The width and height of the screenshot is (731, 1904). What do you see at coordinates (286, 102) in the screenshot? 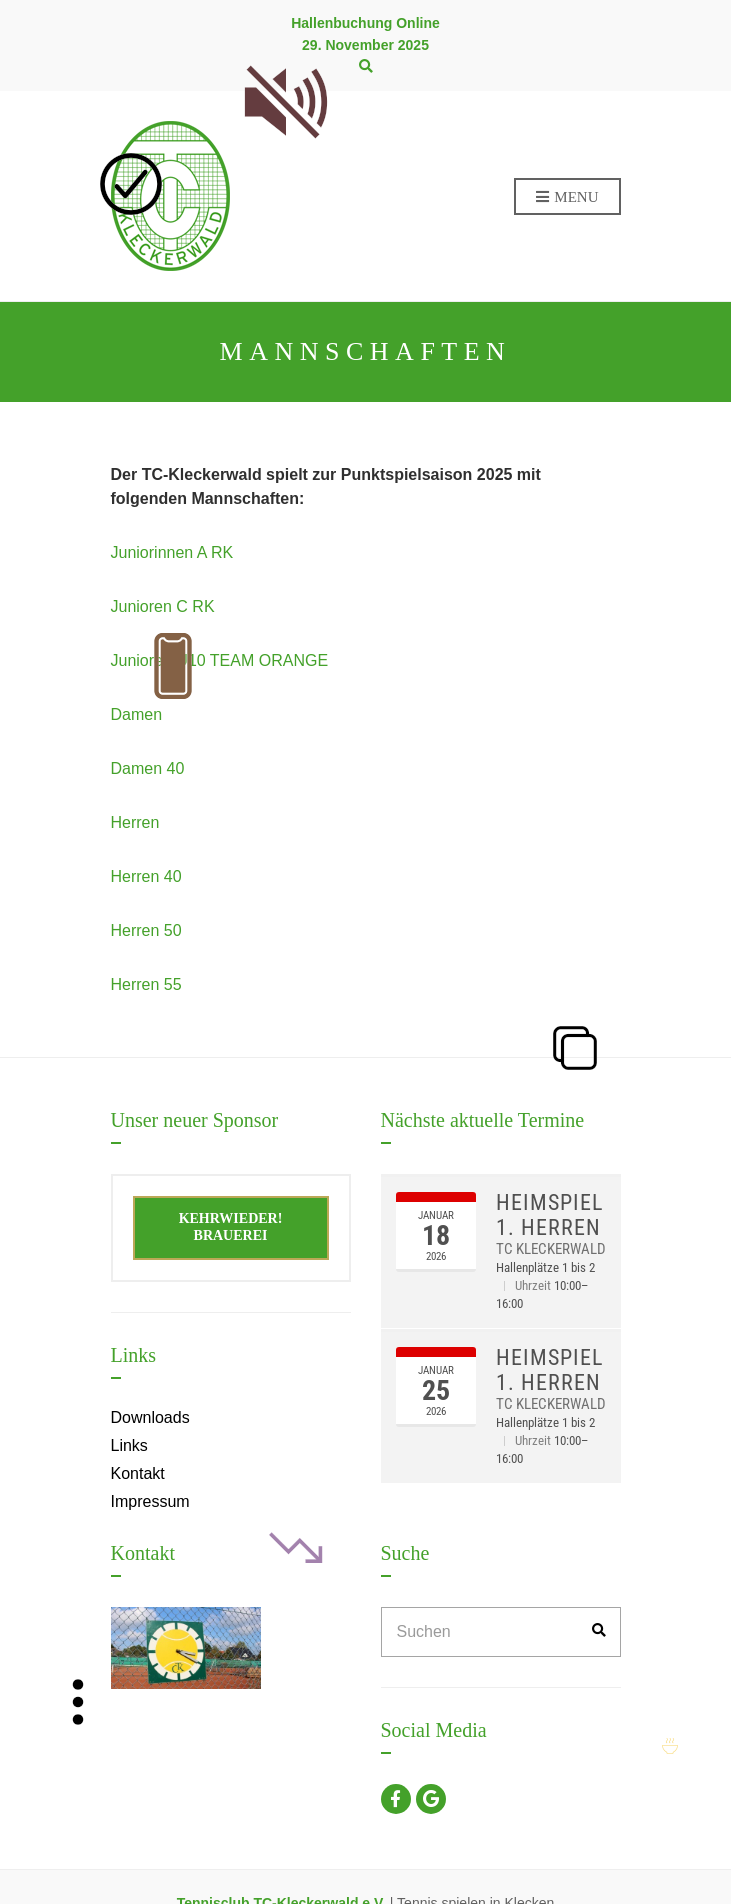
I see `mute audio or sound output` at bounding box center [286, 102].